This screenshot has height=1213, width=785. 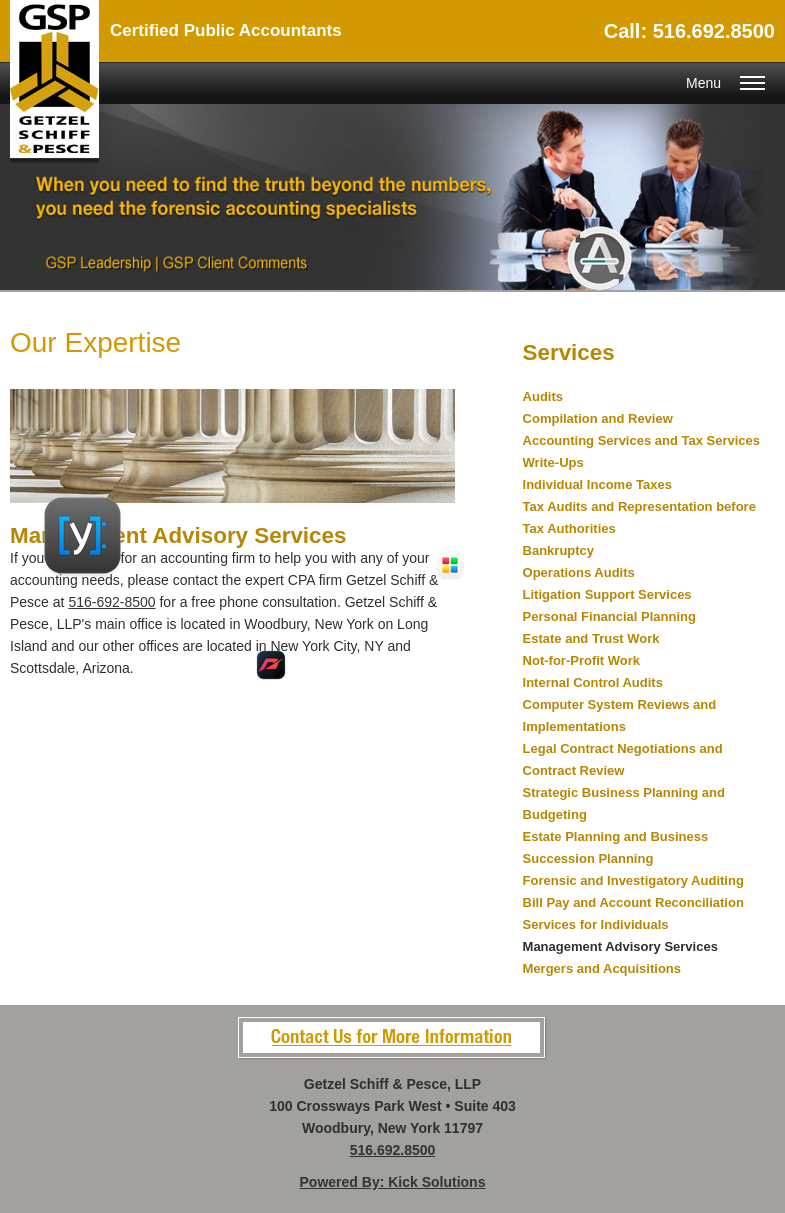 What do you see at coordinates (271, 665) in the screenshot?
I see `launch need for speed payback` at bounding box center [271, 665].